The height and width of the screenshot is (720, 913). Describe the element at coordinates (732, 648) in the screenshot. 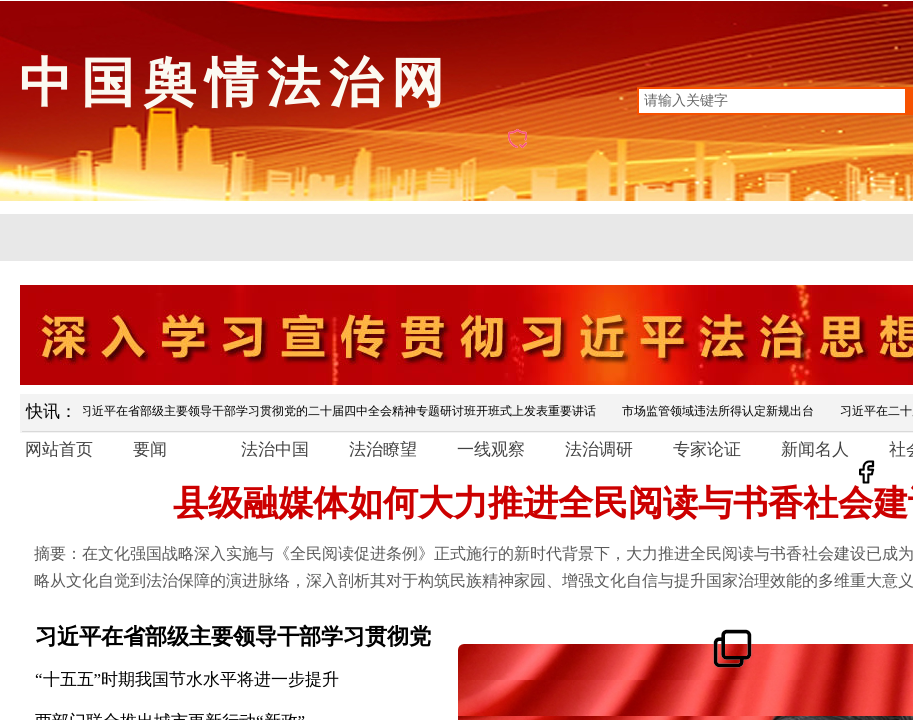

I see `view multiple items or layers` at that location.